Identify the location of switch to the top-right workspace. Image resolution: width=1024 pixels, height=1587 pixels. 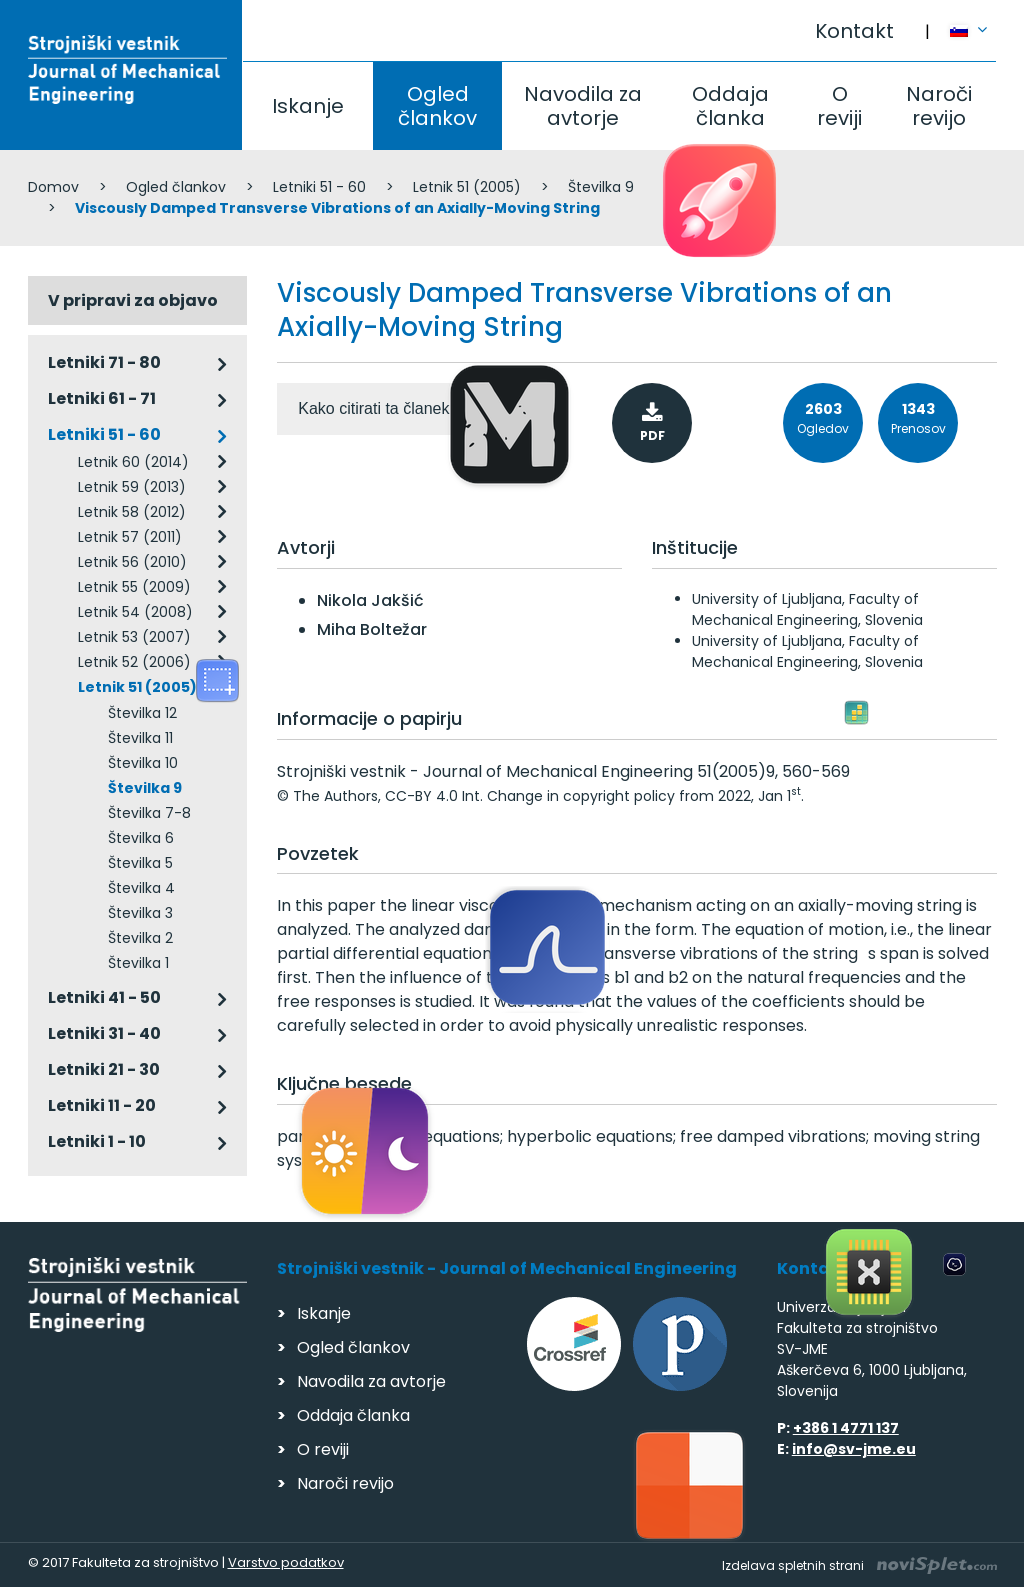
(689, 1485).